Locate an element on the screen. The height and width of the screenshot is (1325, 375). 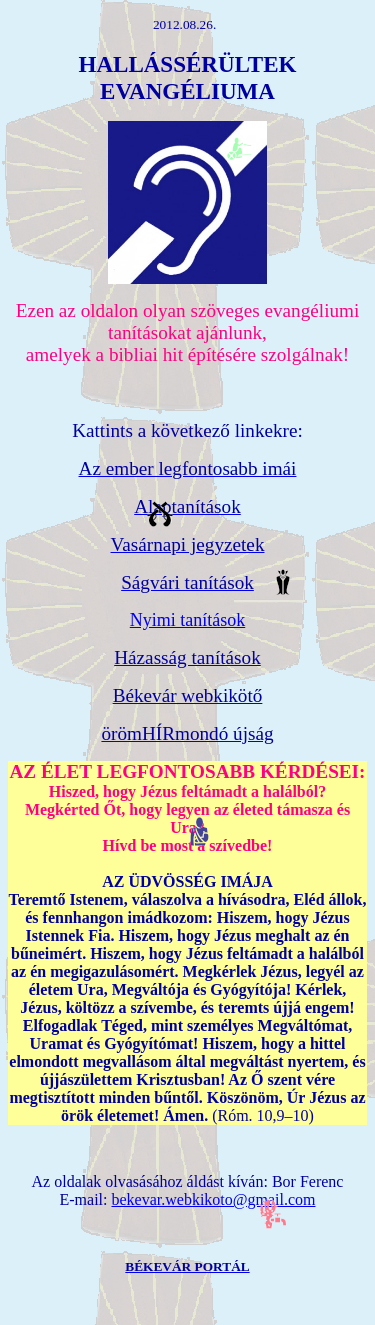
indicates an injury or medical condition is located at coordinates (199, 831).